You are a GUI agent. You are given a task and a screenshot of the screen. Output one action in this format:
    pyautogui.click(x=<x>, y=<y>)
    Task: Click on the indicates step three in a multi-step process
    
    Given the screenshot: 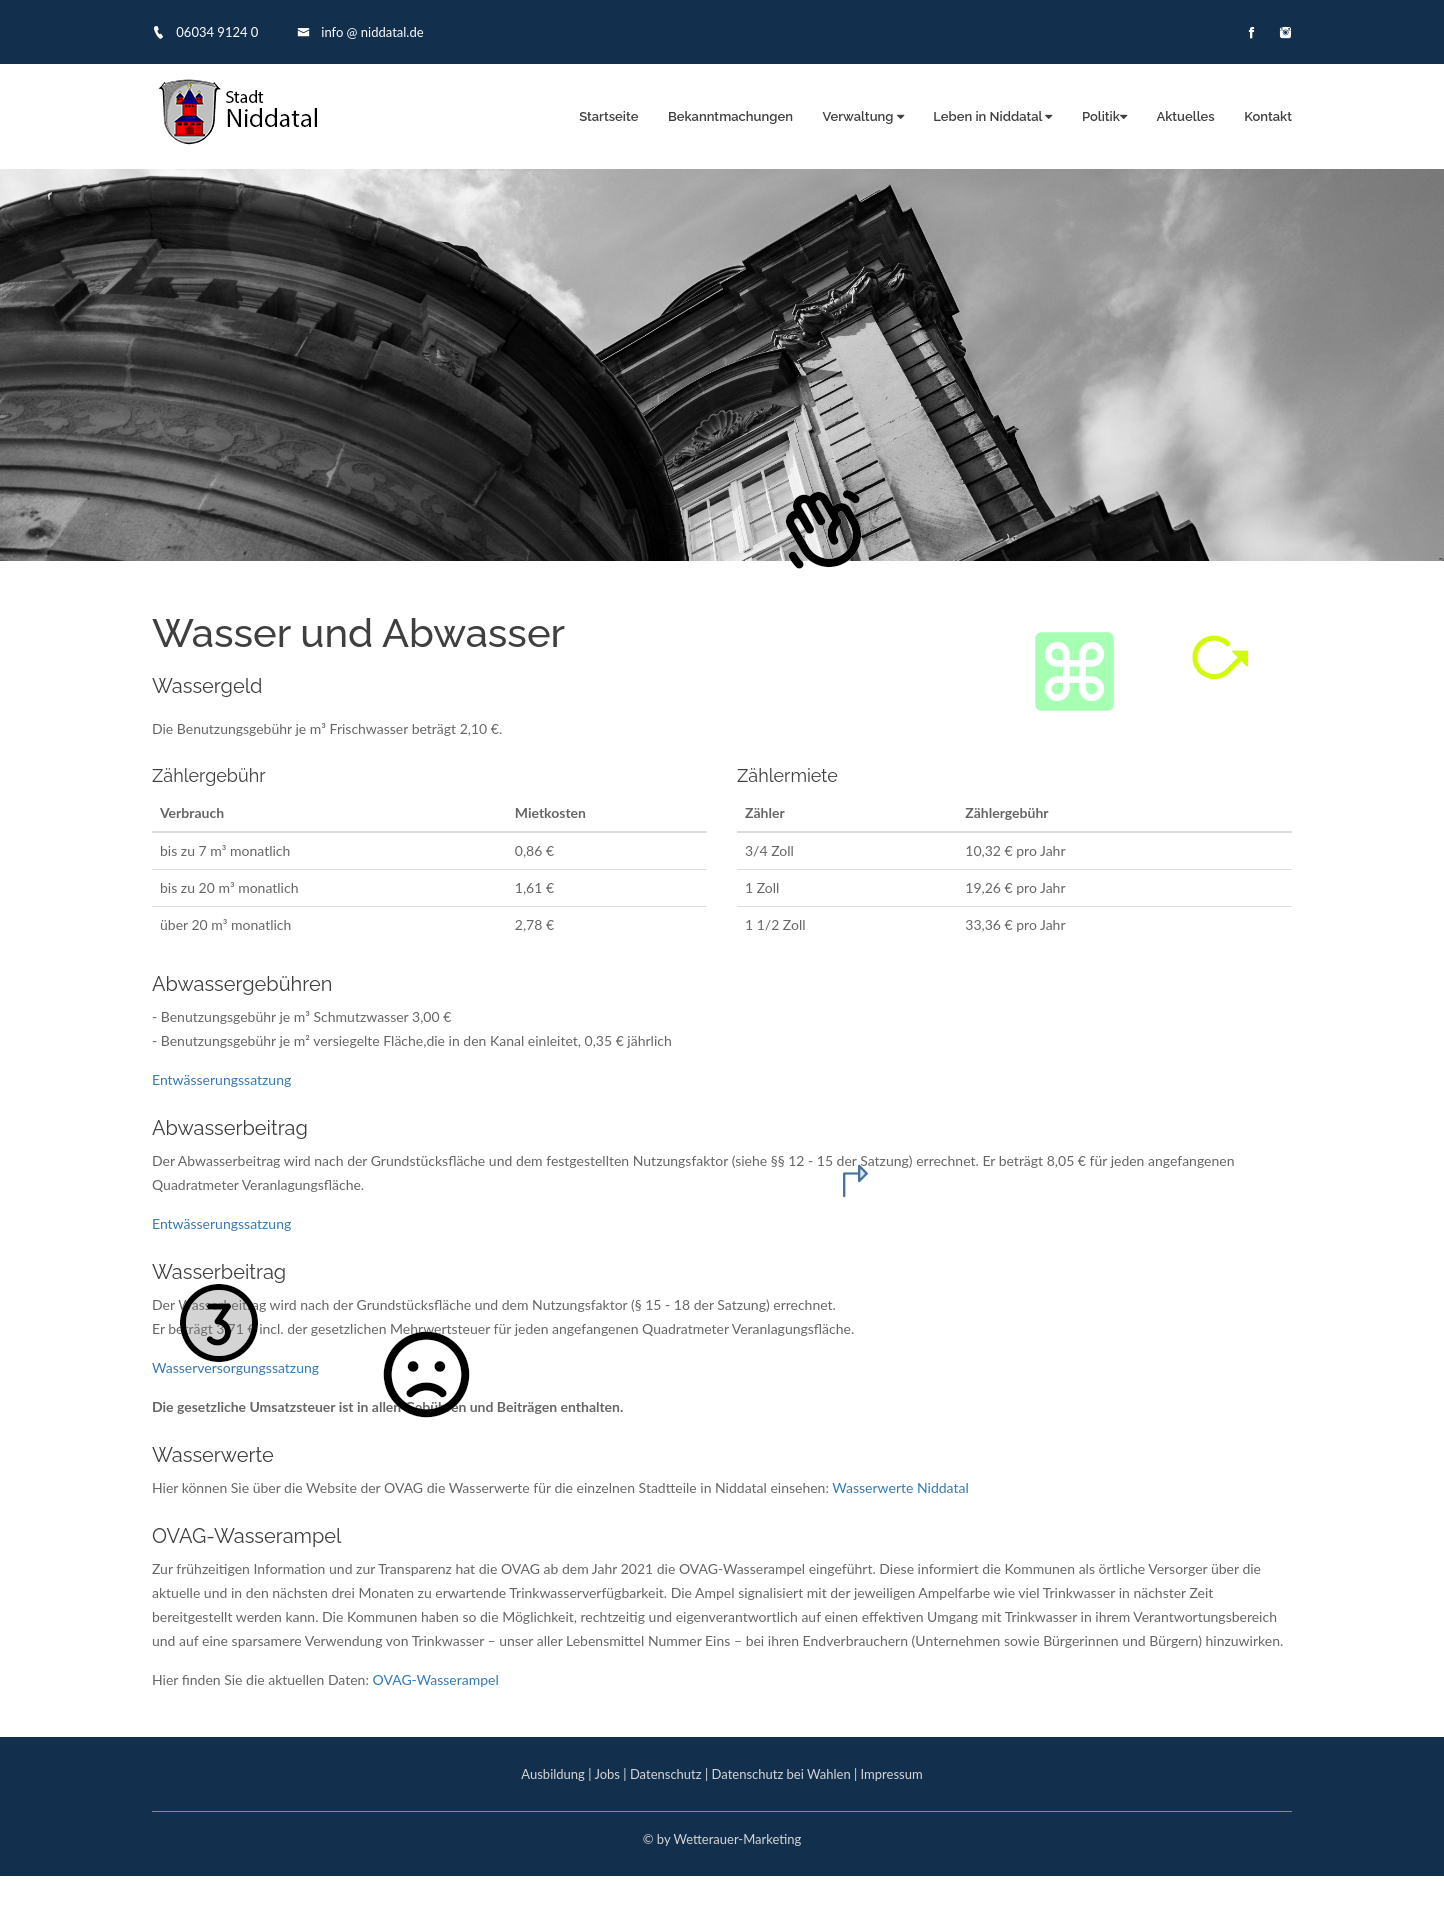 What is the action you would take?
    pyautogui.click(x=219, y=1323)
    